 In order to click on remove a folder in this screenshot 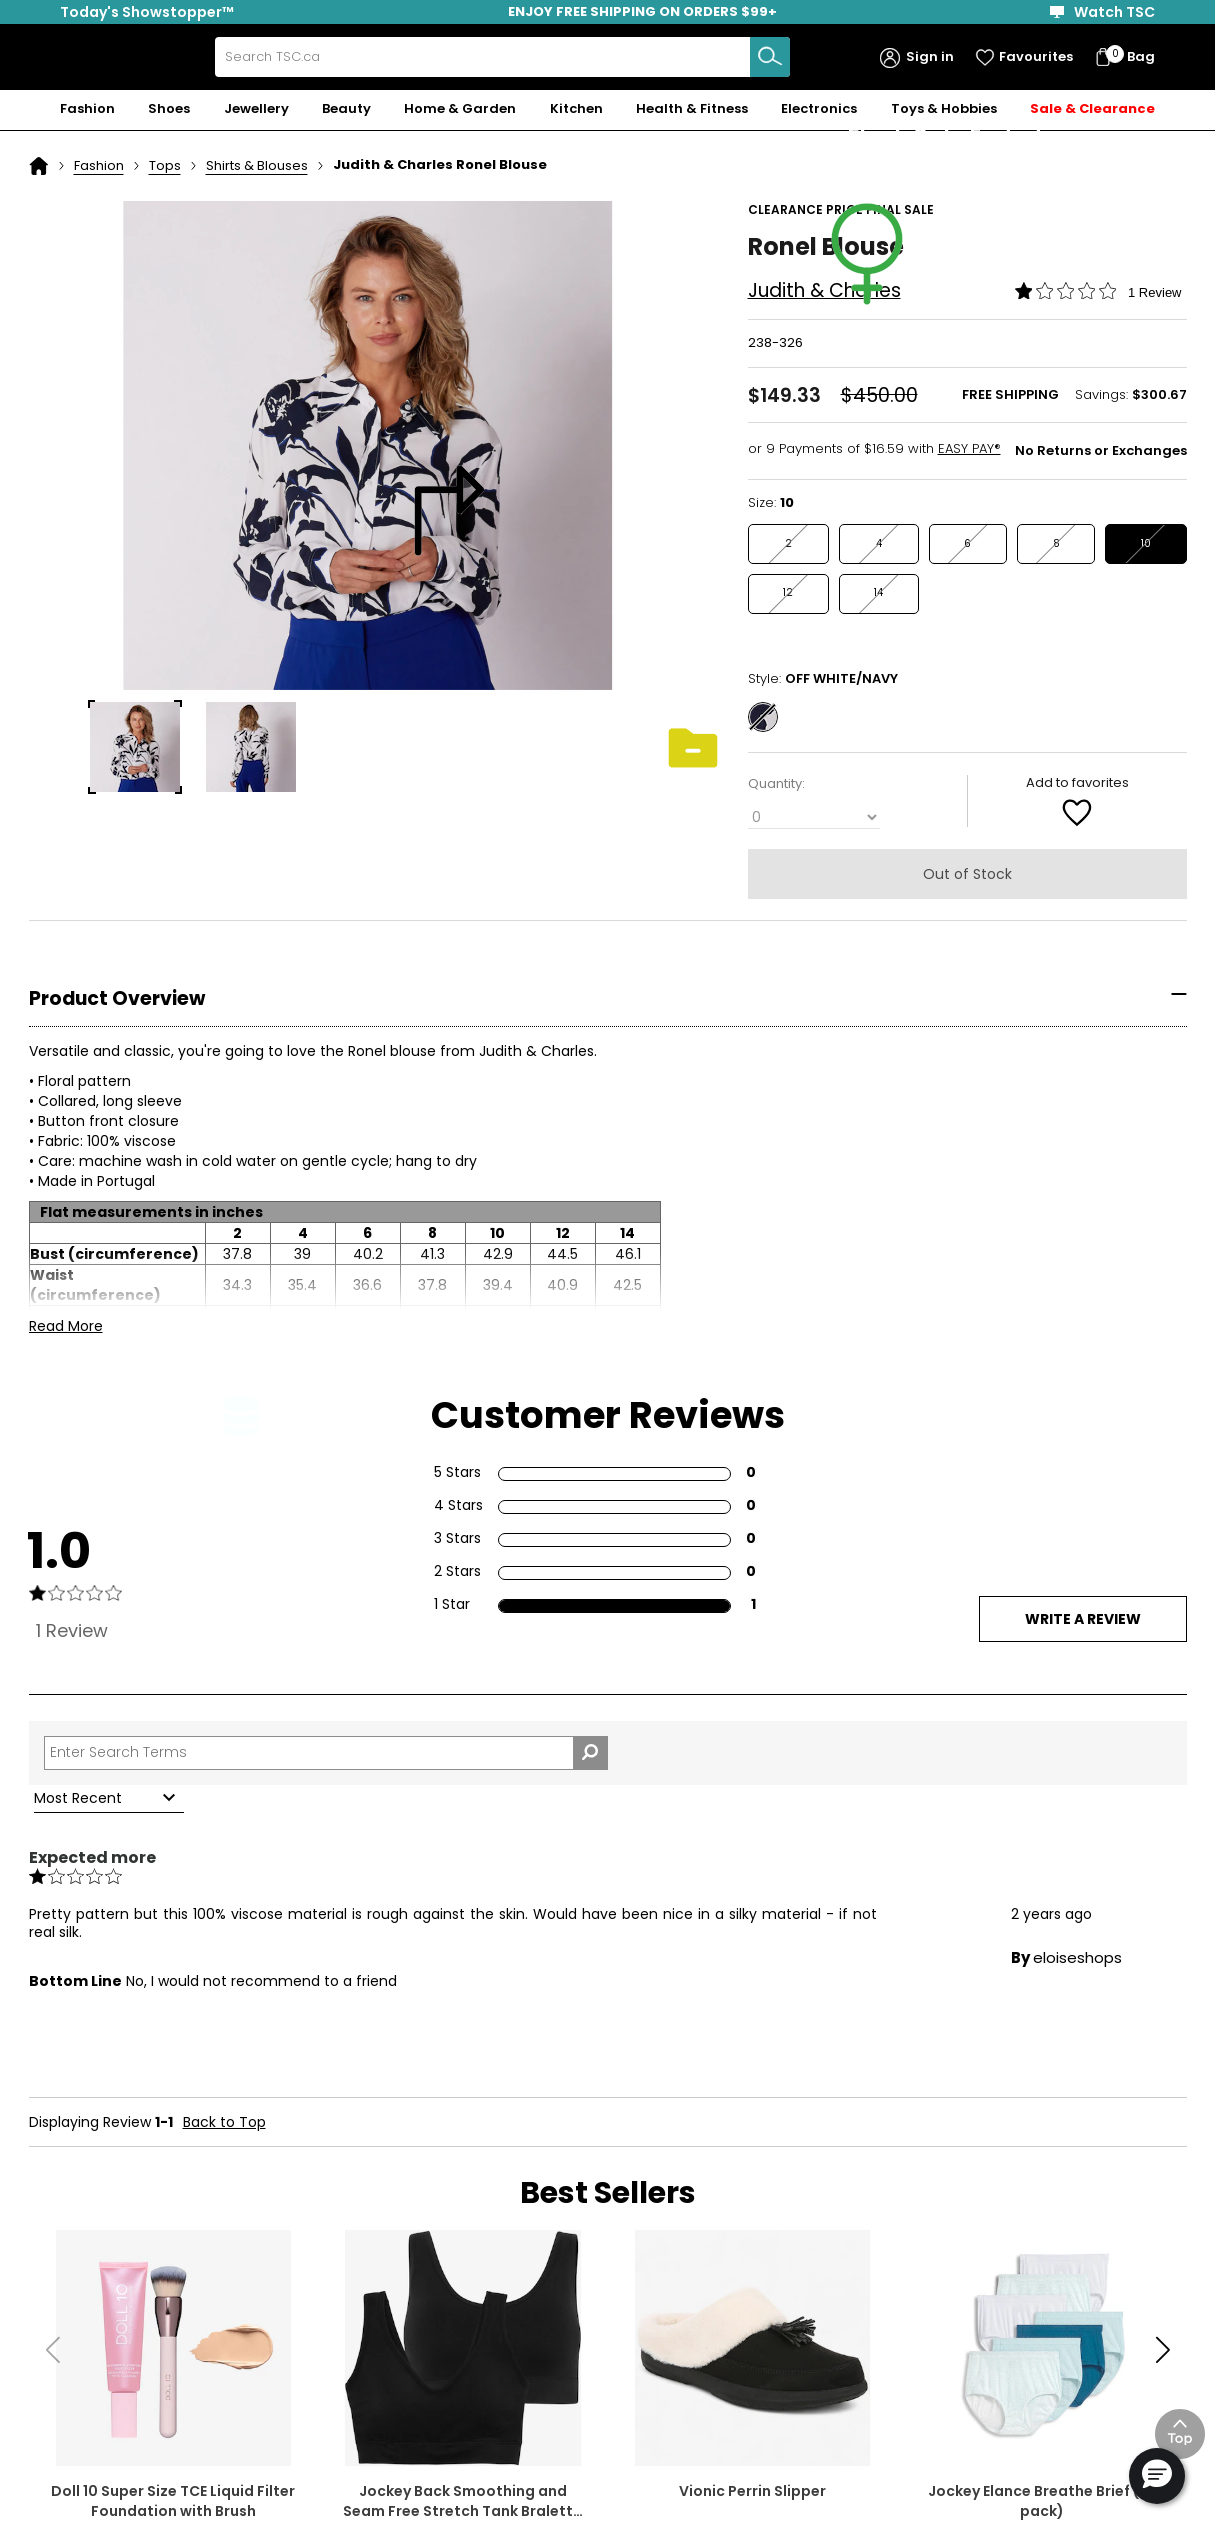, I will do `click(693, 747)`.